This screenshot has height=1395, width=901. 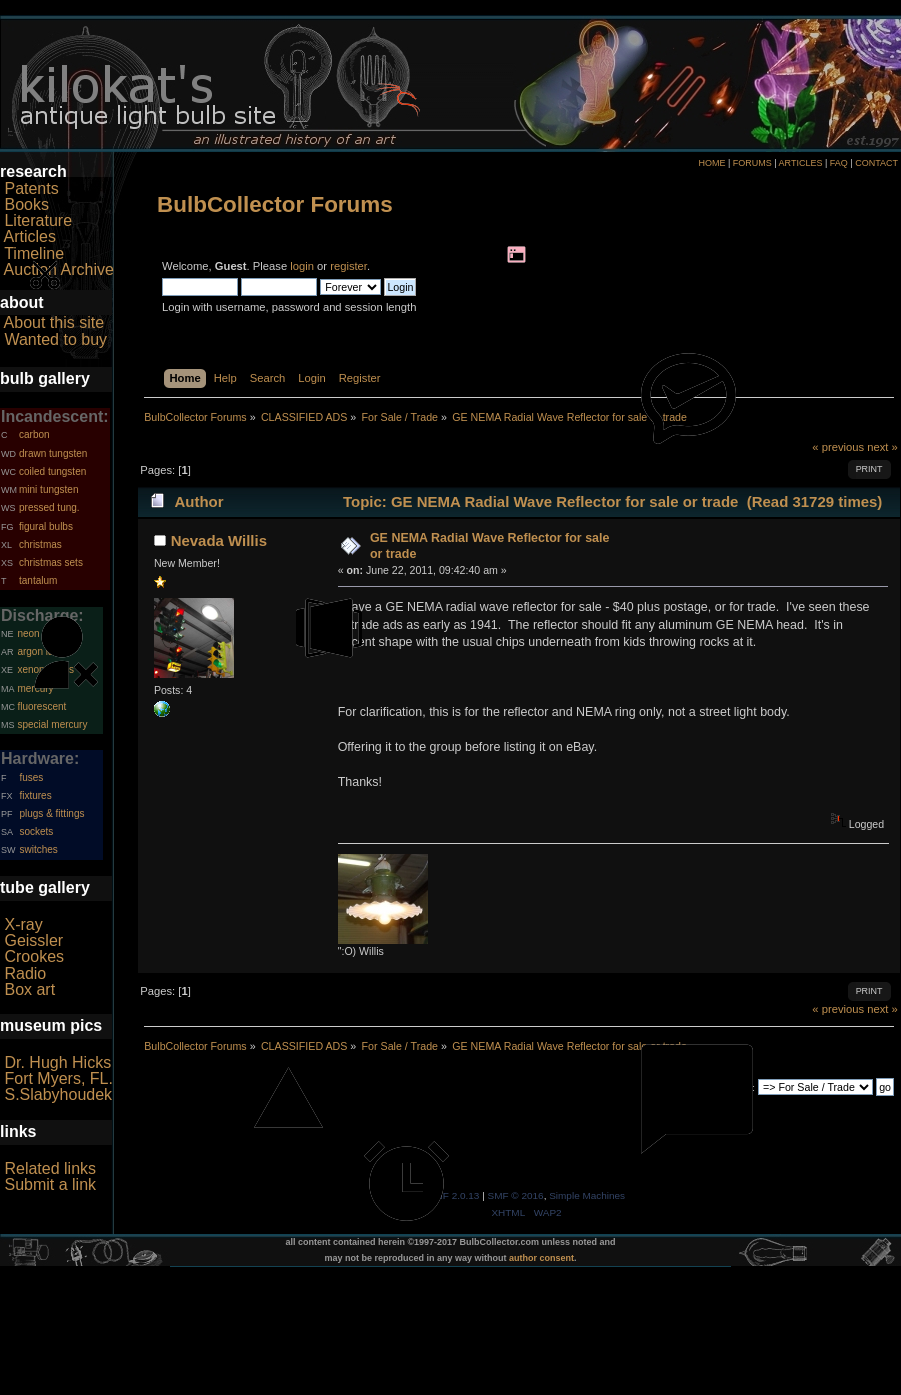 I want to click on cut selected content, so click(x=45, y=274).